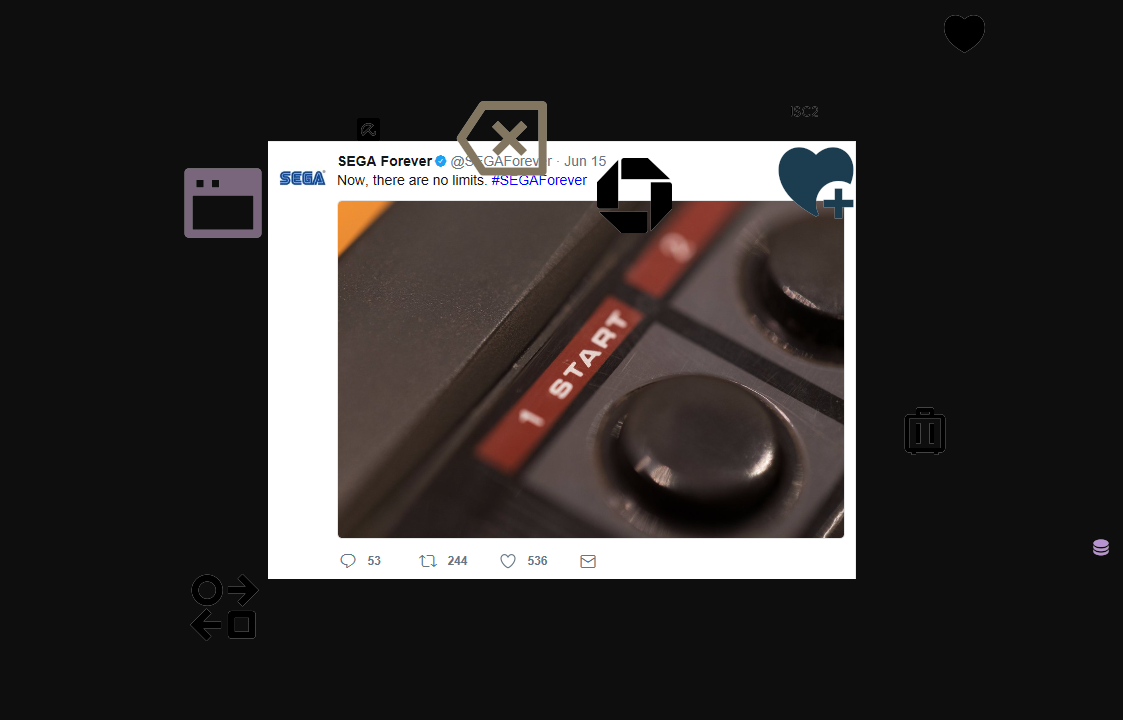 The width and height of the screenshot is (1123, 720). What do you see at coordinates (223, 203) in the screenshot?
I see `open a new window` at bounding box center [223, 203].